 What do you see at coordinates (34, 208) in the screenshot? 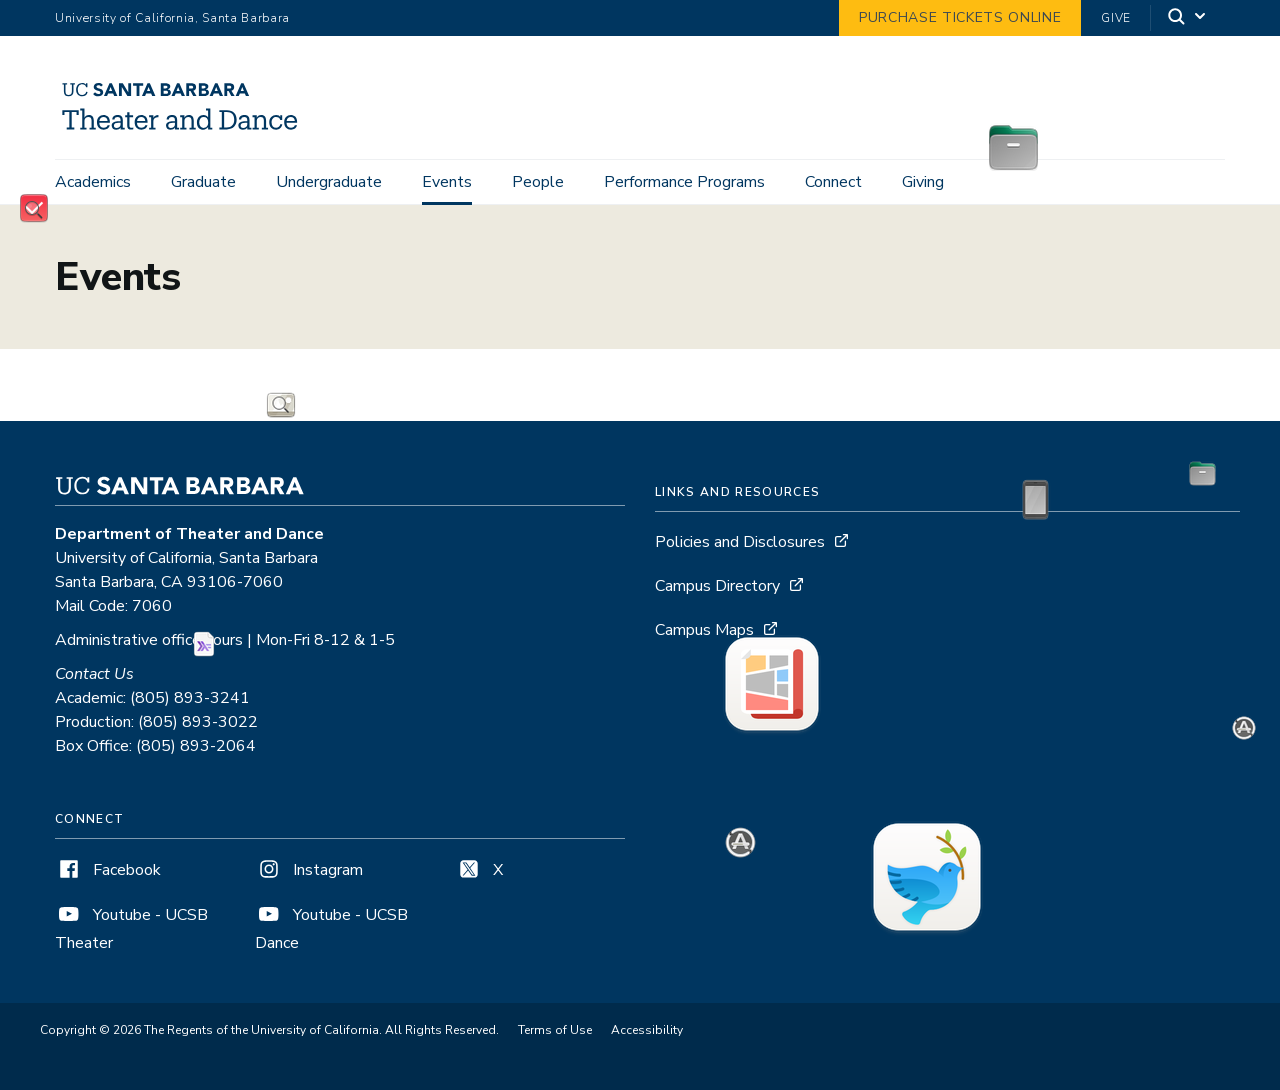
I see `open dconf editor settings application` at bounding box center [34, 208].